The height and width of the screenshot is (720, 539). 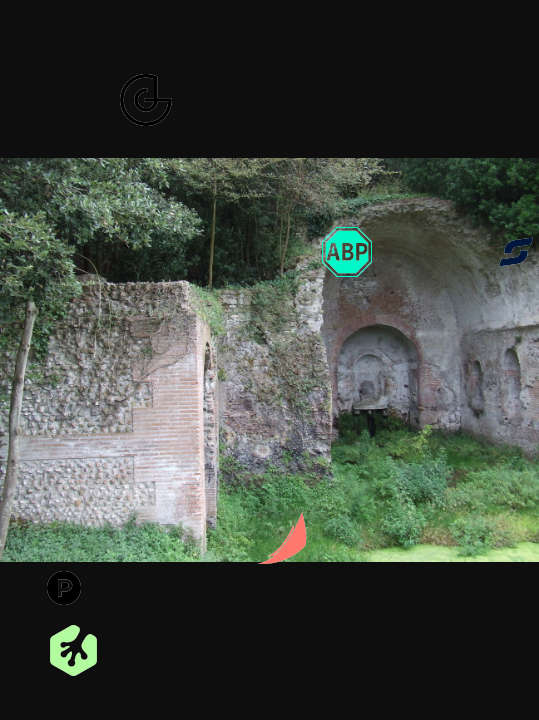 I want to click on link to Treehouse learning platform, so click(x=73, y=650).